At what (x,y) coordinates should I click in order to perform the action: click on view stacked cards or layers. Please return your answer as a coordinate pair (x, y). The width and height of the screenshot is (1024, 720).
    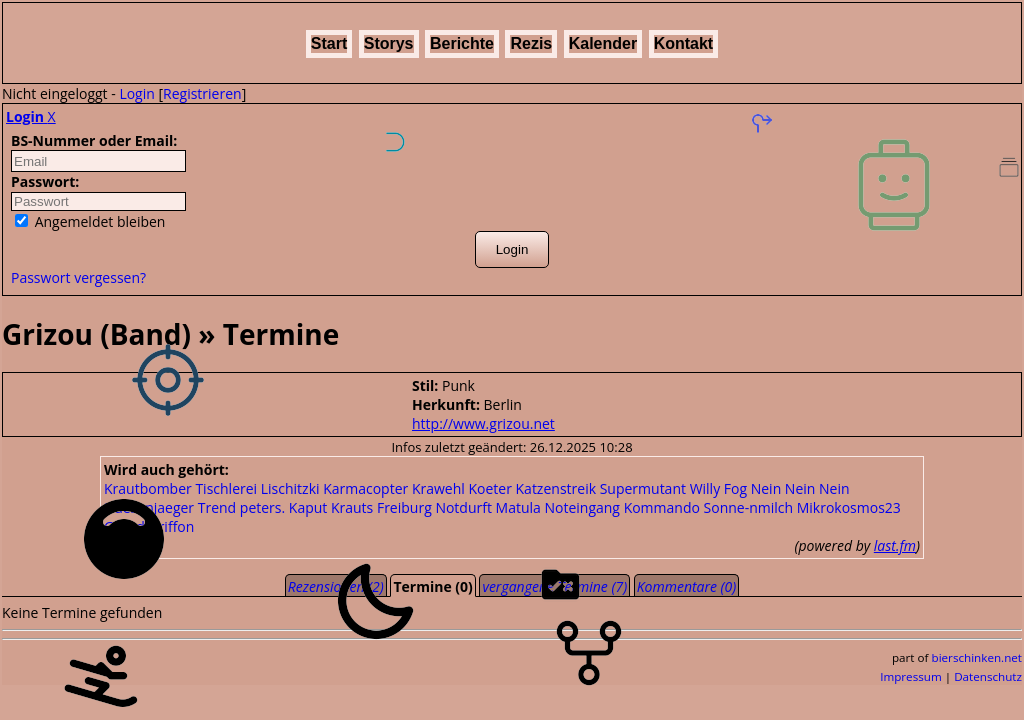
    Looking at the image, I should click on (1009, 168).